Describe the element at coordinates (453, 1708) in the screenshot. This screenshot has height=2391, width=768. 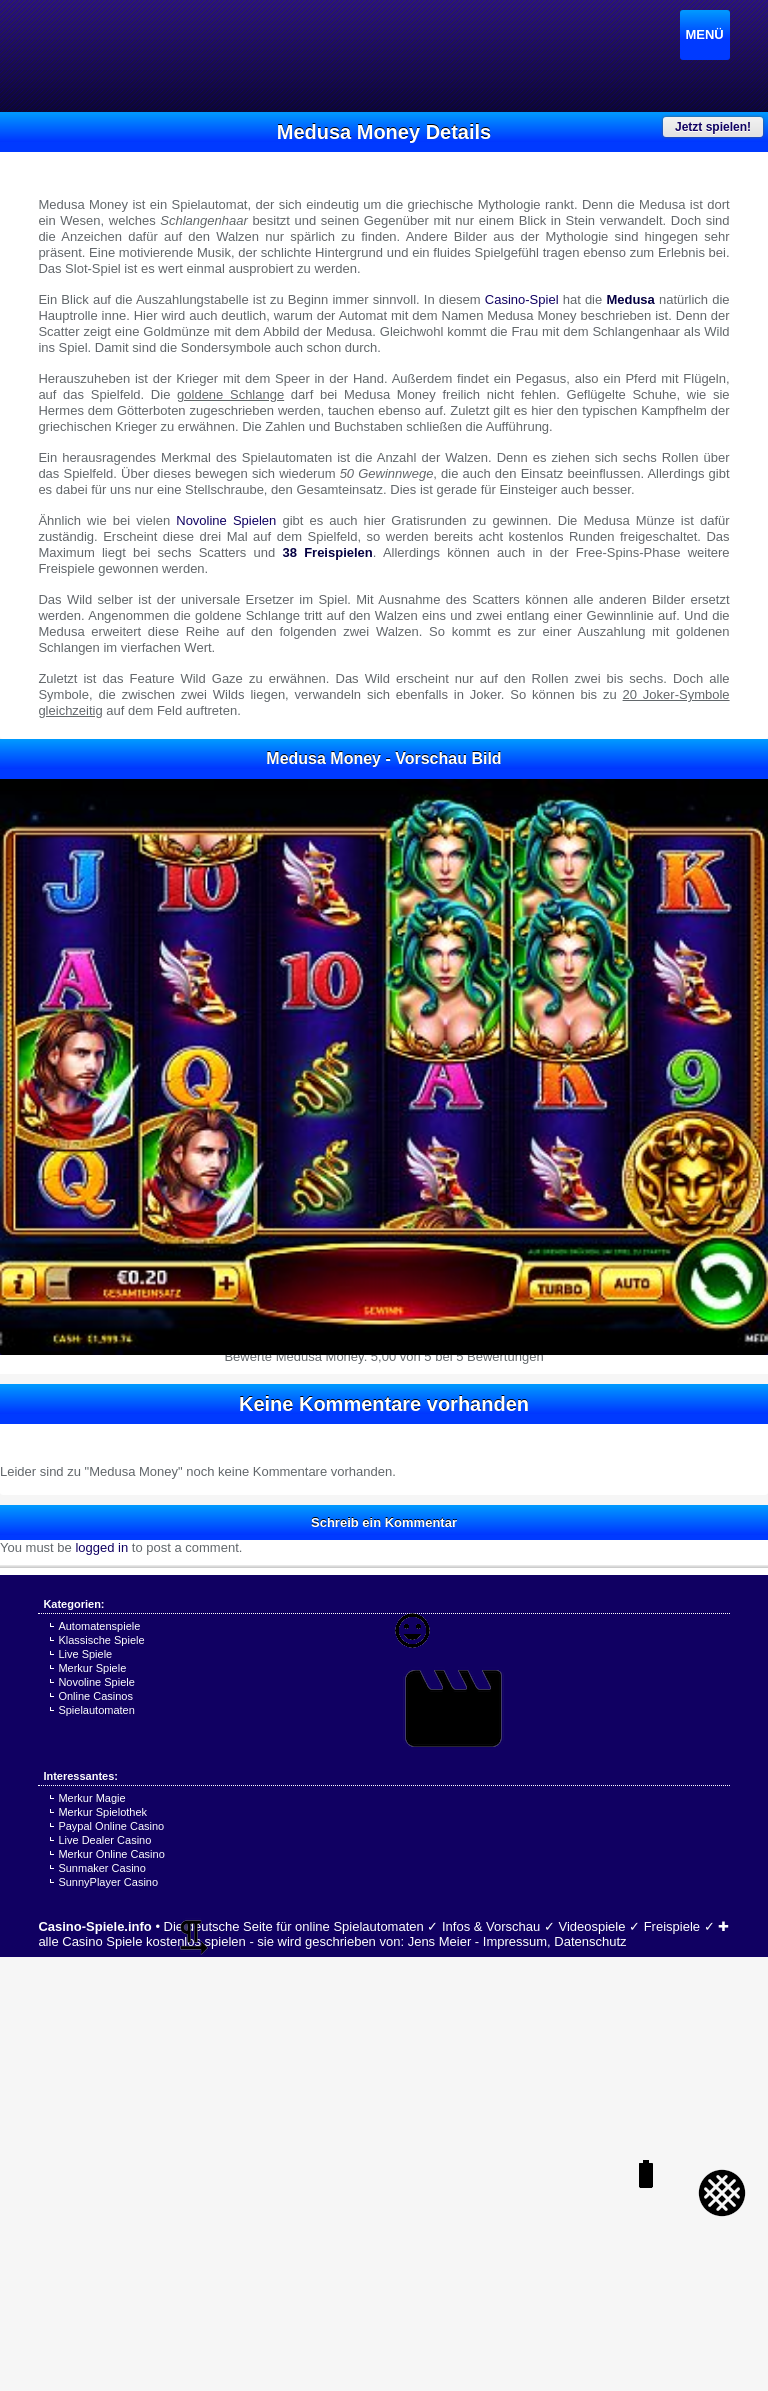
I see `create a new video or movie project` at that location.